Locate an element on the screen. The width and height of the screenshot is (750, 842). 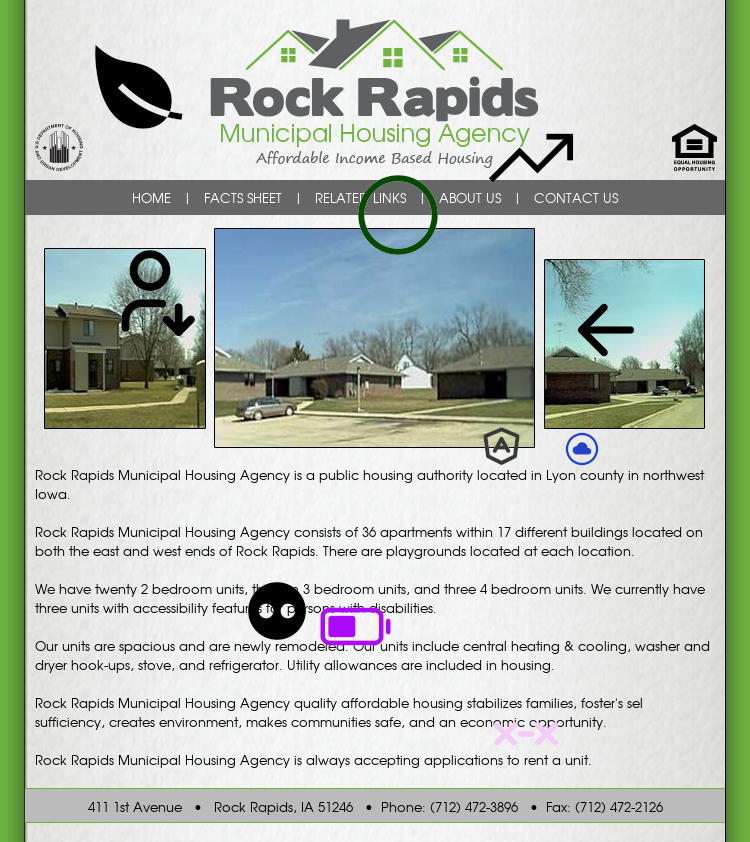
perform subtraction operation is located at coordinates (526, 734).